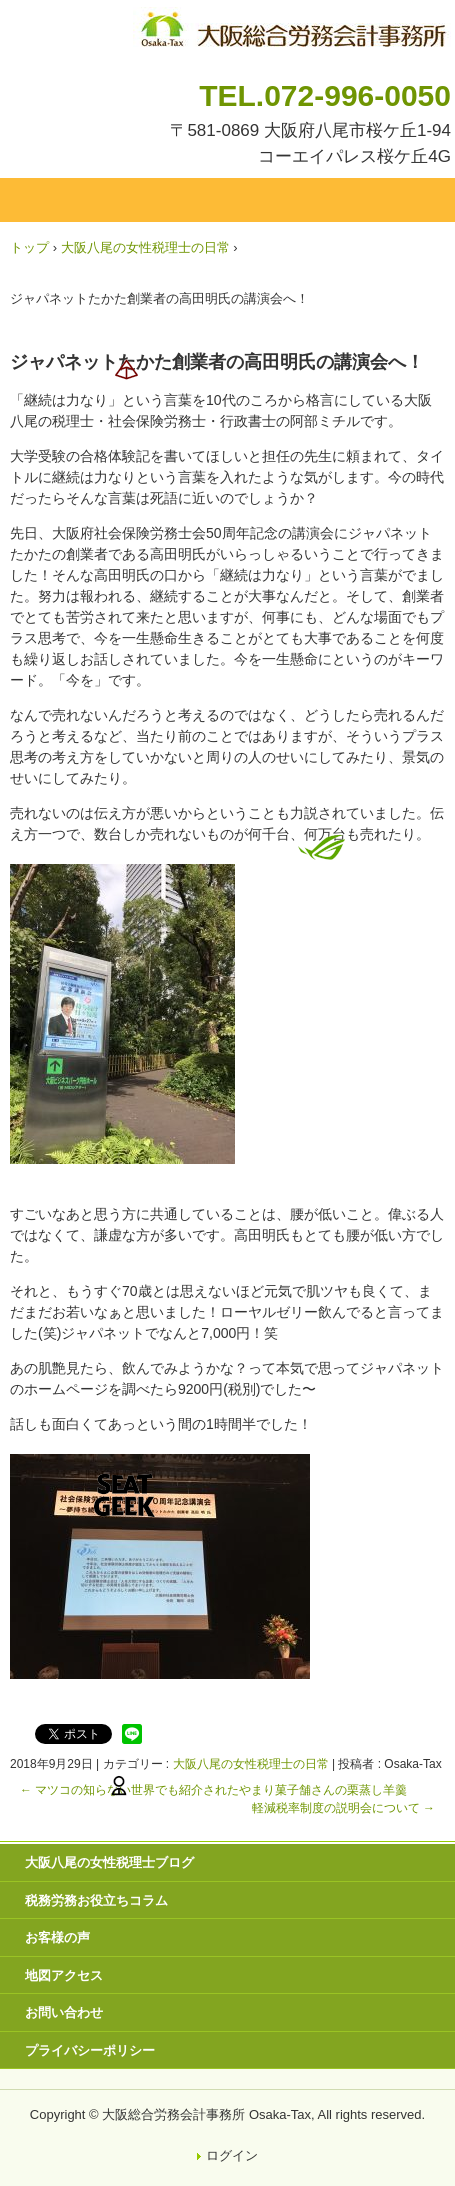 The image size is (455, 2186). Describe the element at coordinates (124, 1495) in the screenshot. I see `open the SeatGeek app` at that location.